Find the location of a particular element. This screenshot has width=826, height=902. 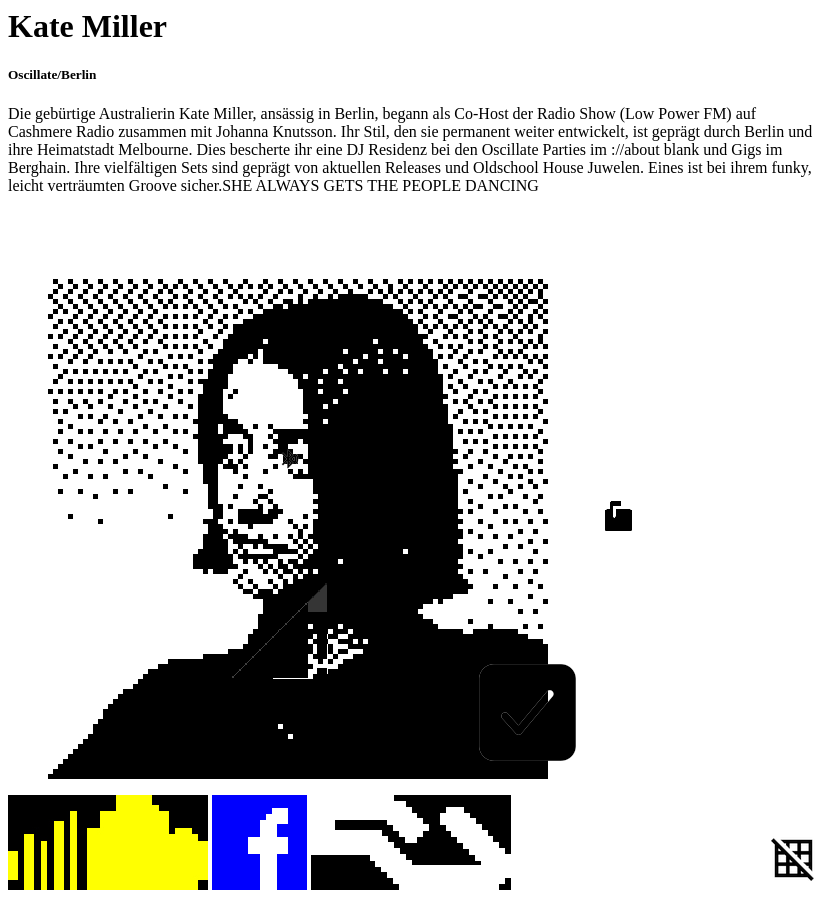

indicates unread mail in your mailbox is located at coordinates (618, 517).